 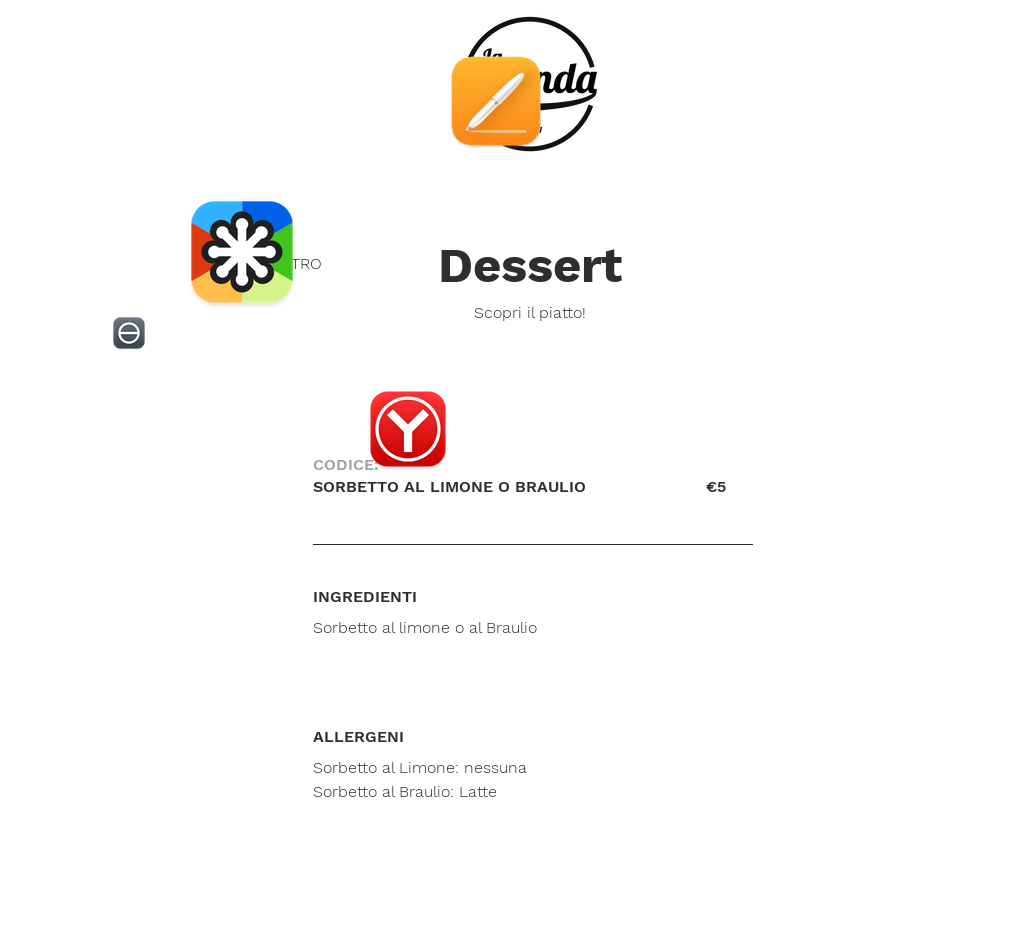 What do you see at coordinates (496, 101) in the screenshot?
I see `open Apple Pages document editor` at bounding box center [496, 101].